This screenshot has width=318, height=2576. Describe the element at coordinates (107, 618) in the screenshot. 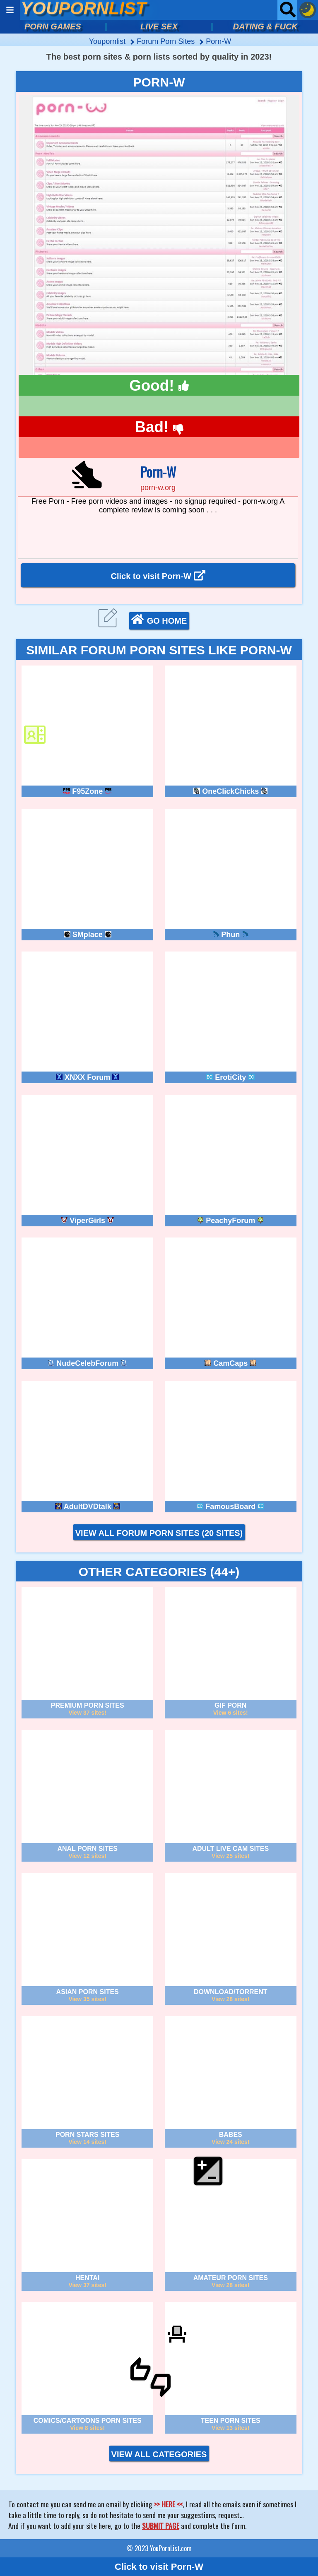

I see `create a new note` at that location.